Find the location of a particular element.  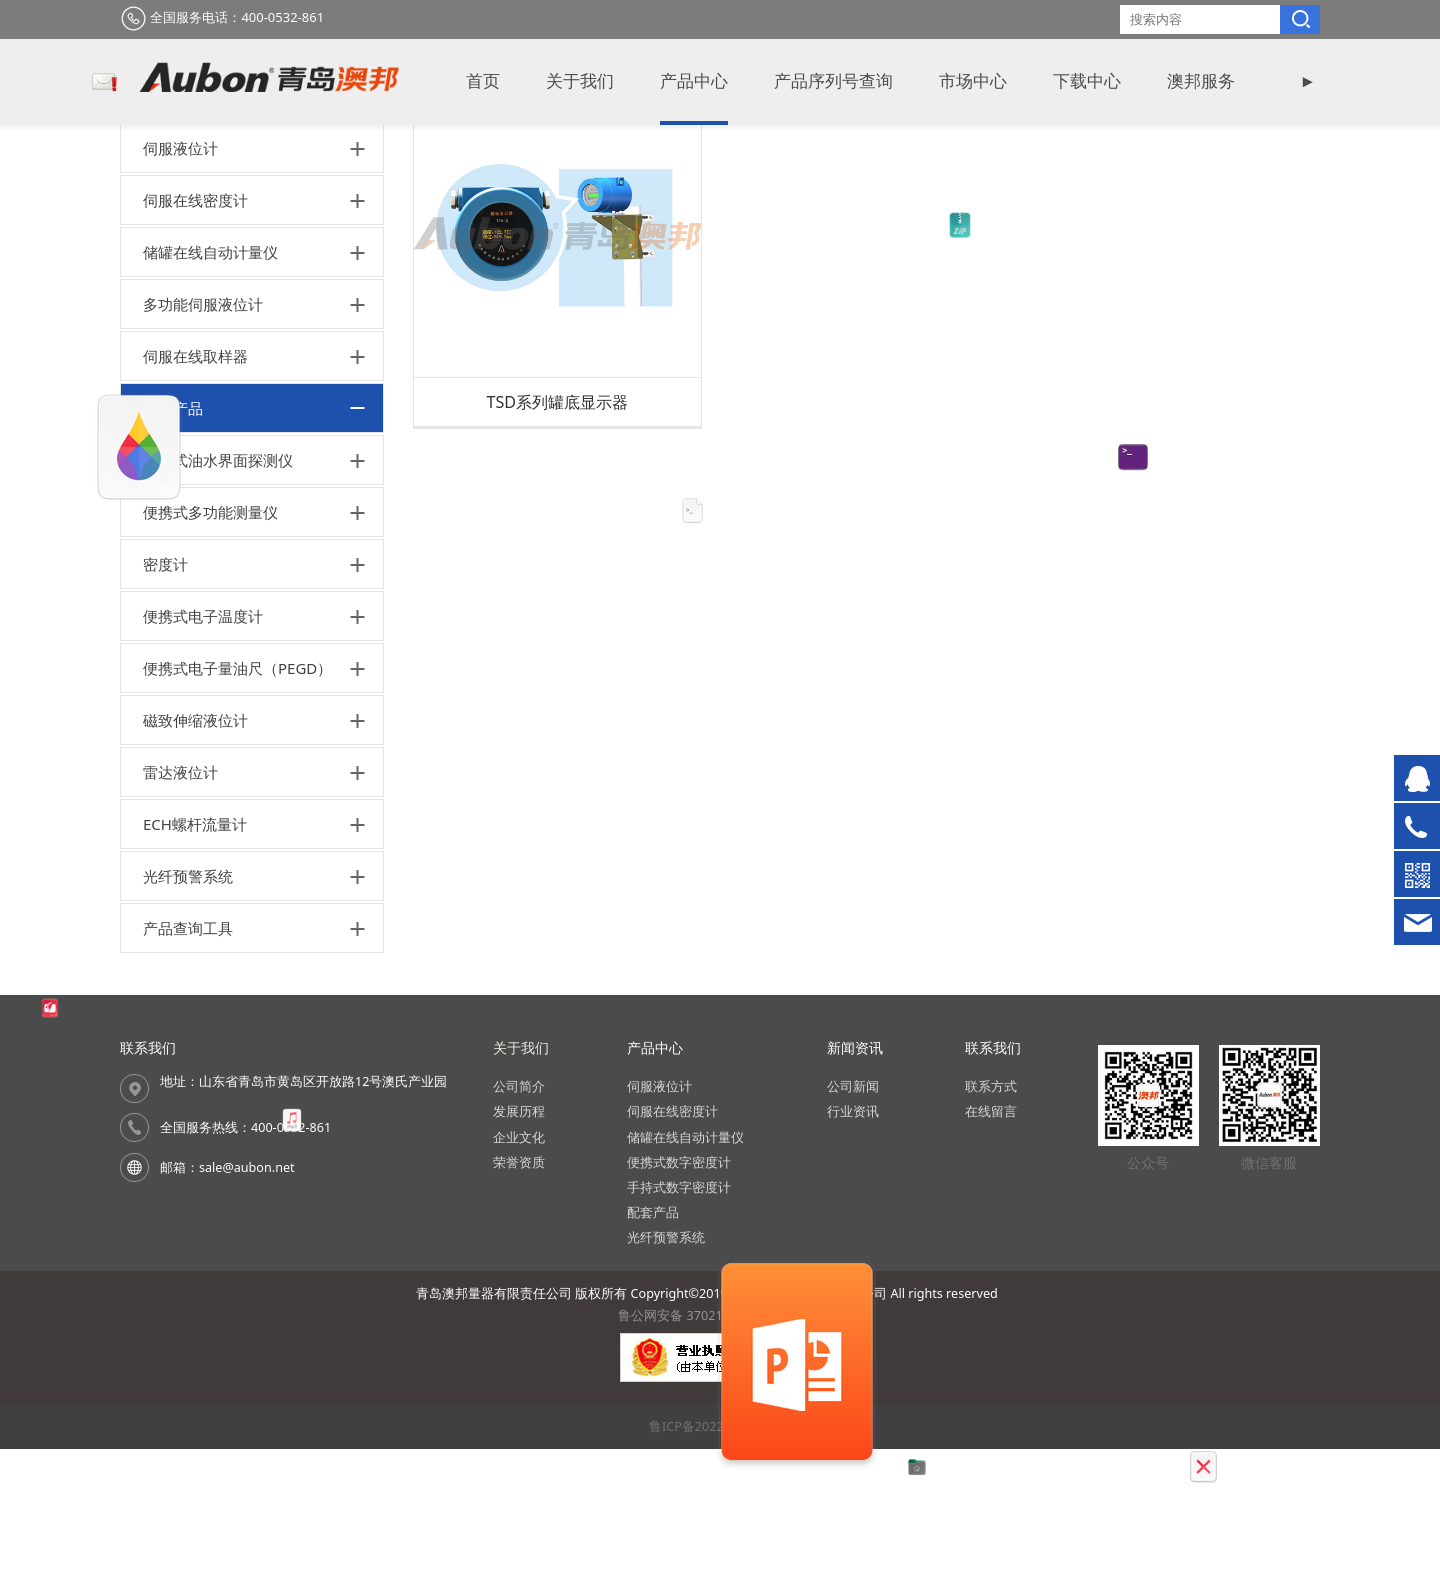

an ICC color profile file is located at coordinates (139, 447).